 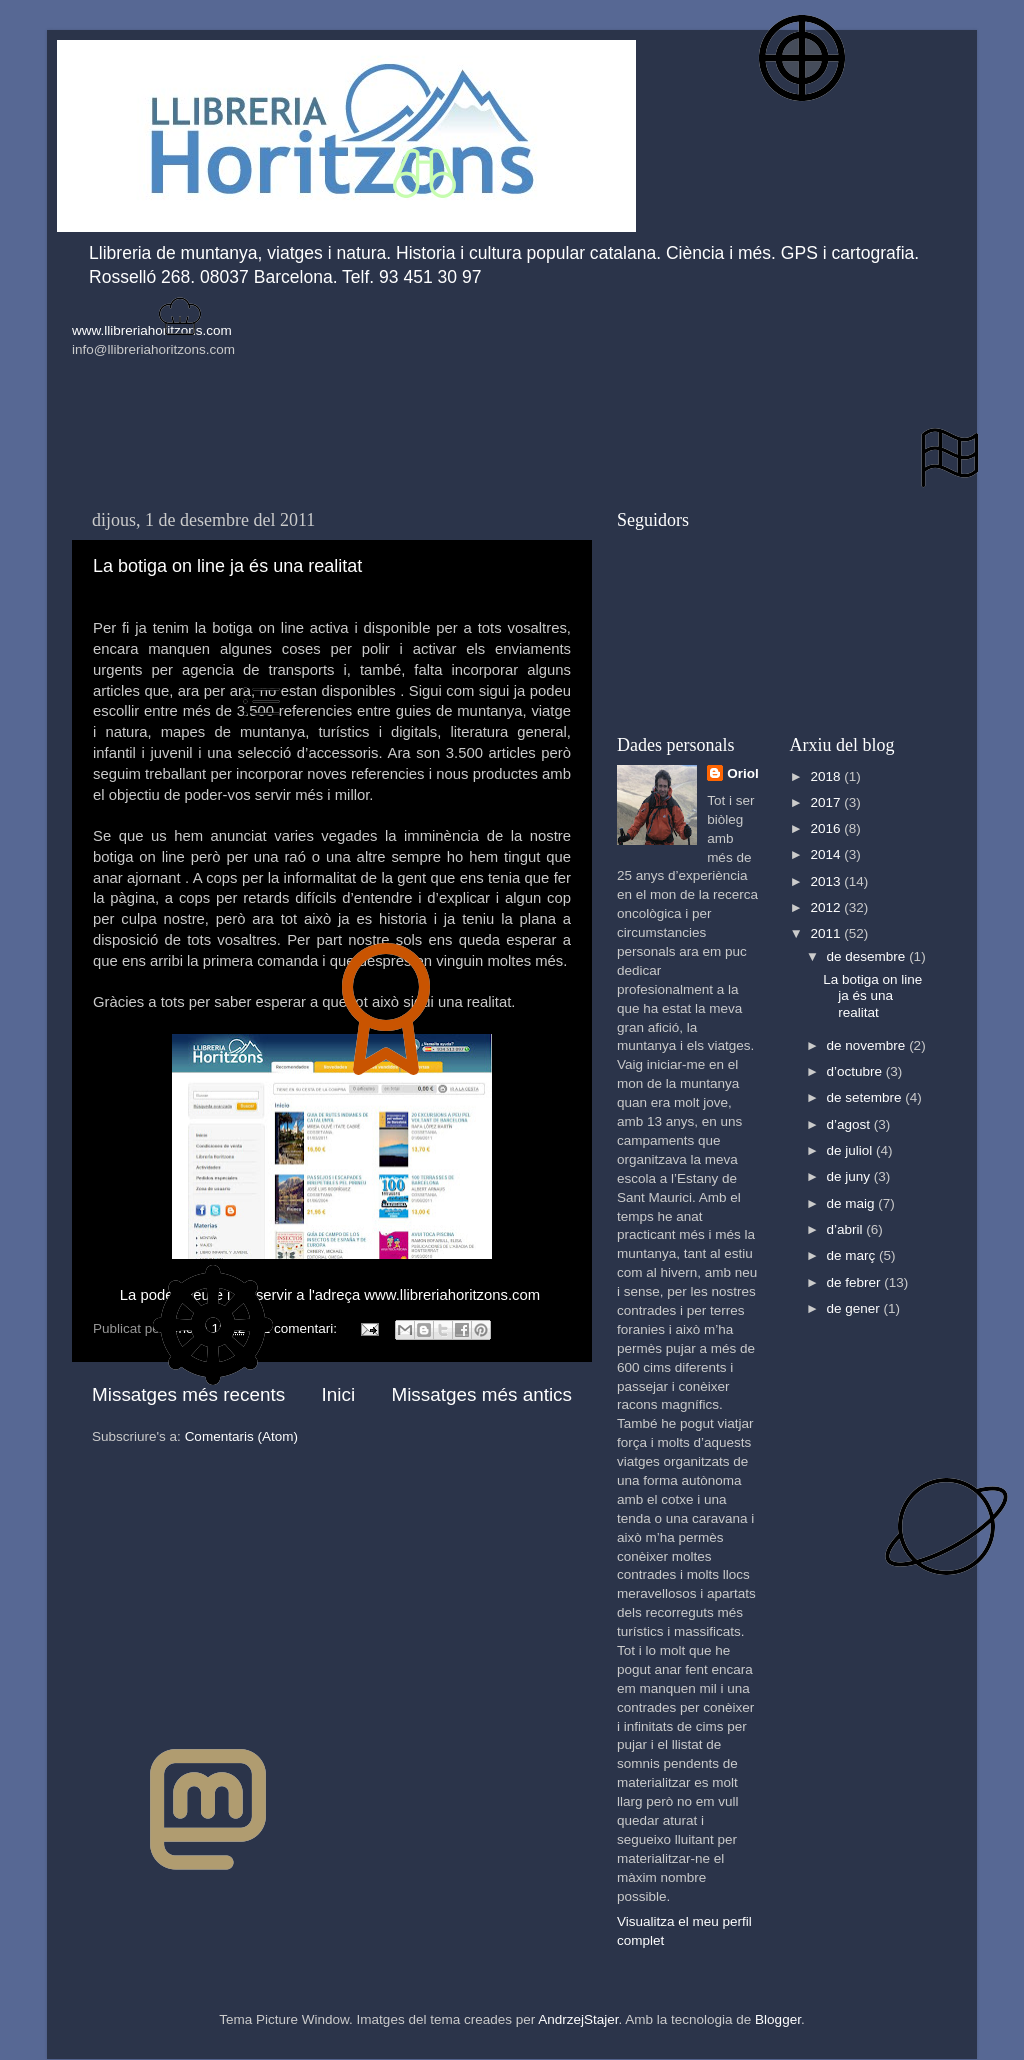 I want to click on navigate to buddhism or dharma-related content, so click(x=213, y=1325).